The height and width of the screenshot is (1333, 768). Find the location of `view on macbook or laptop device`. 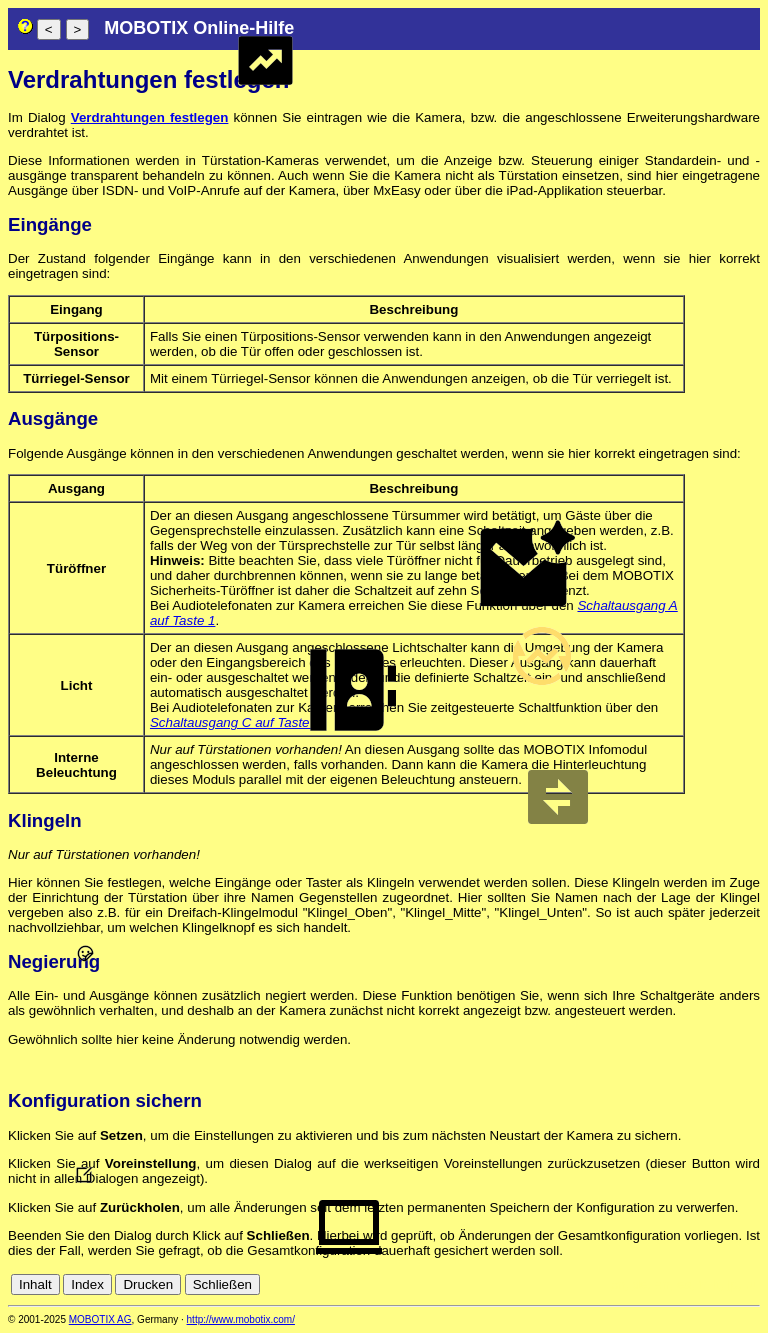

view on macbook or laptop device is located at coordinates (349, 1227).